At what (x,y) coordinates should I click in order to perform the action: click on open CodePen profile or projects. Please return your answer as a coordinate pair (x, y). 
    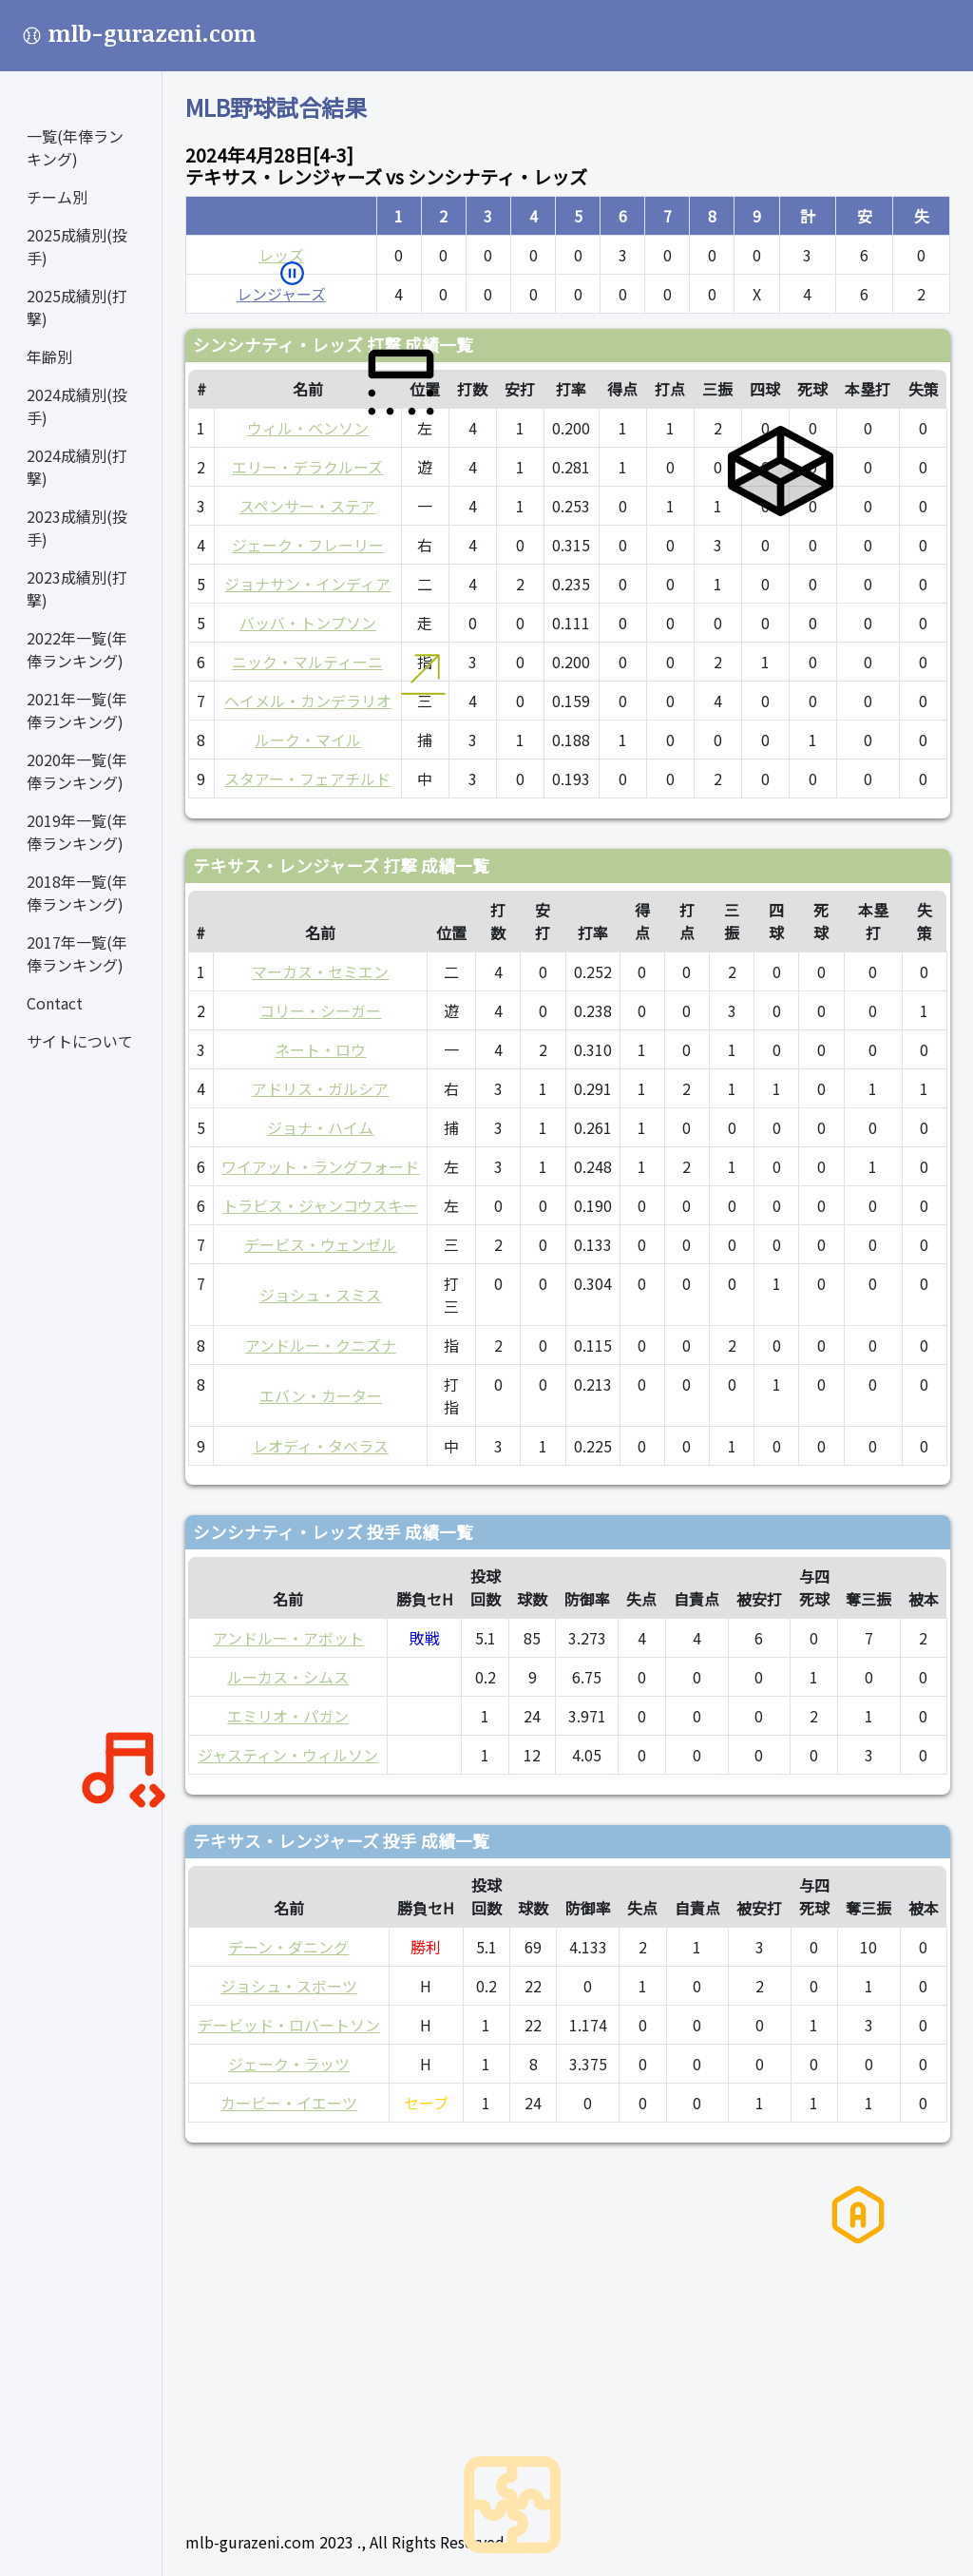
    Looking at the image, I should click on (780, 471).